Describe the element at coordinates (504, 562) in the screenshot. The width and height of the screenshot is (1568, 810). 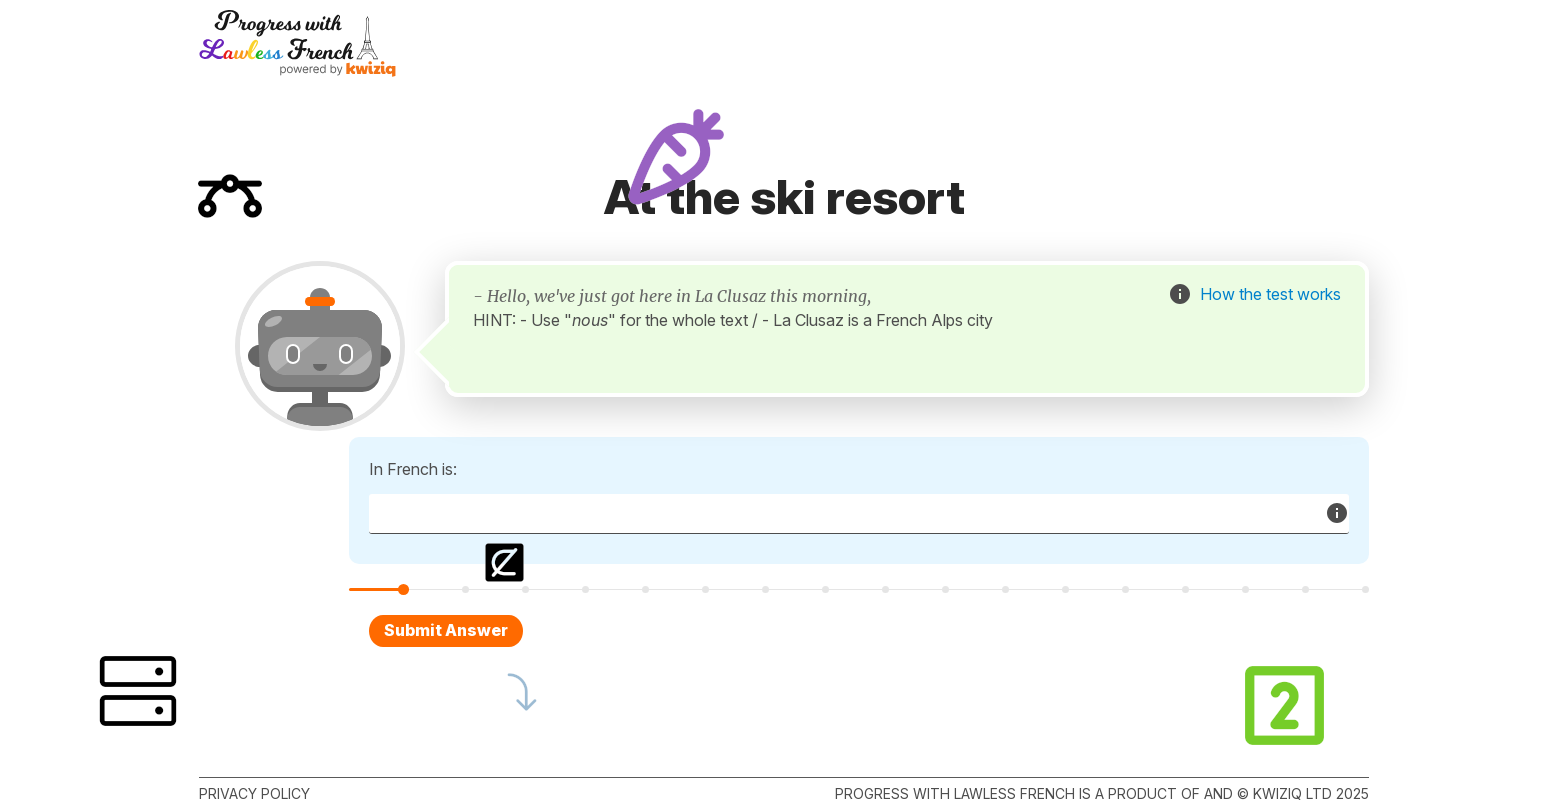
I see `indicates a "not subset of" mathematical relationship` at that location.